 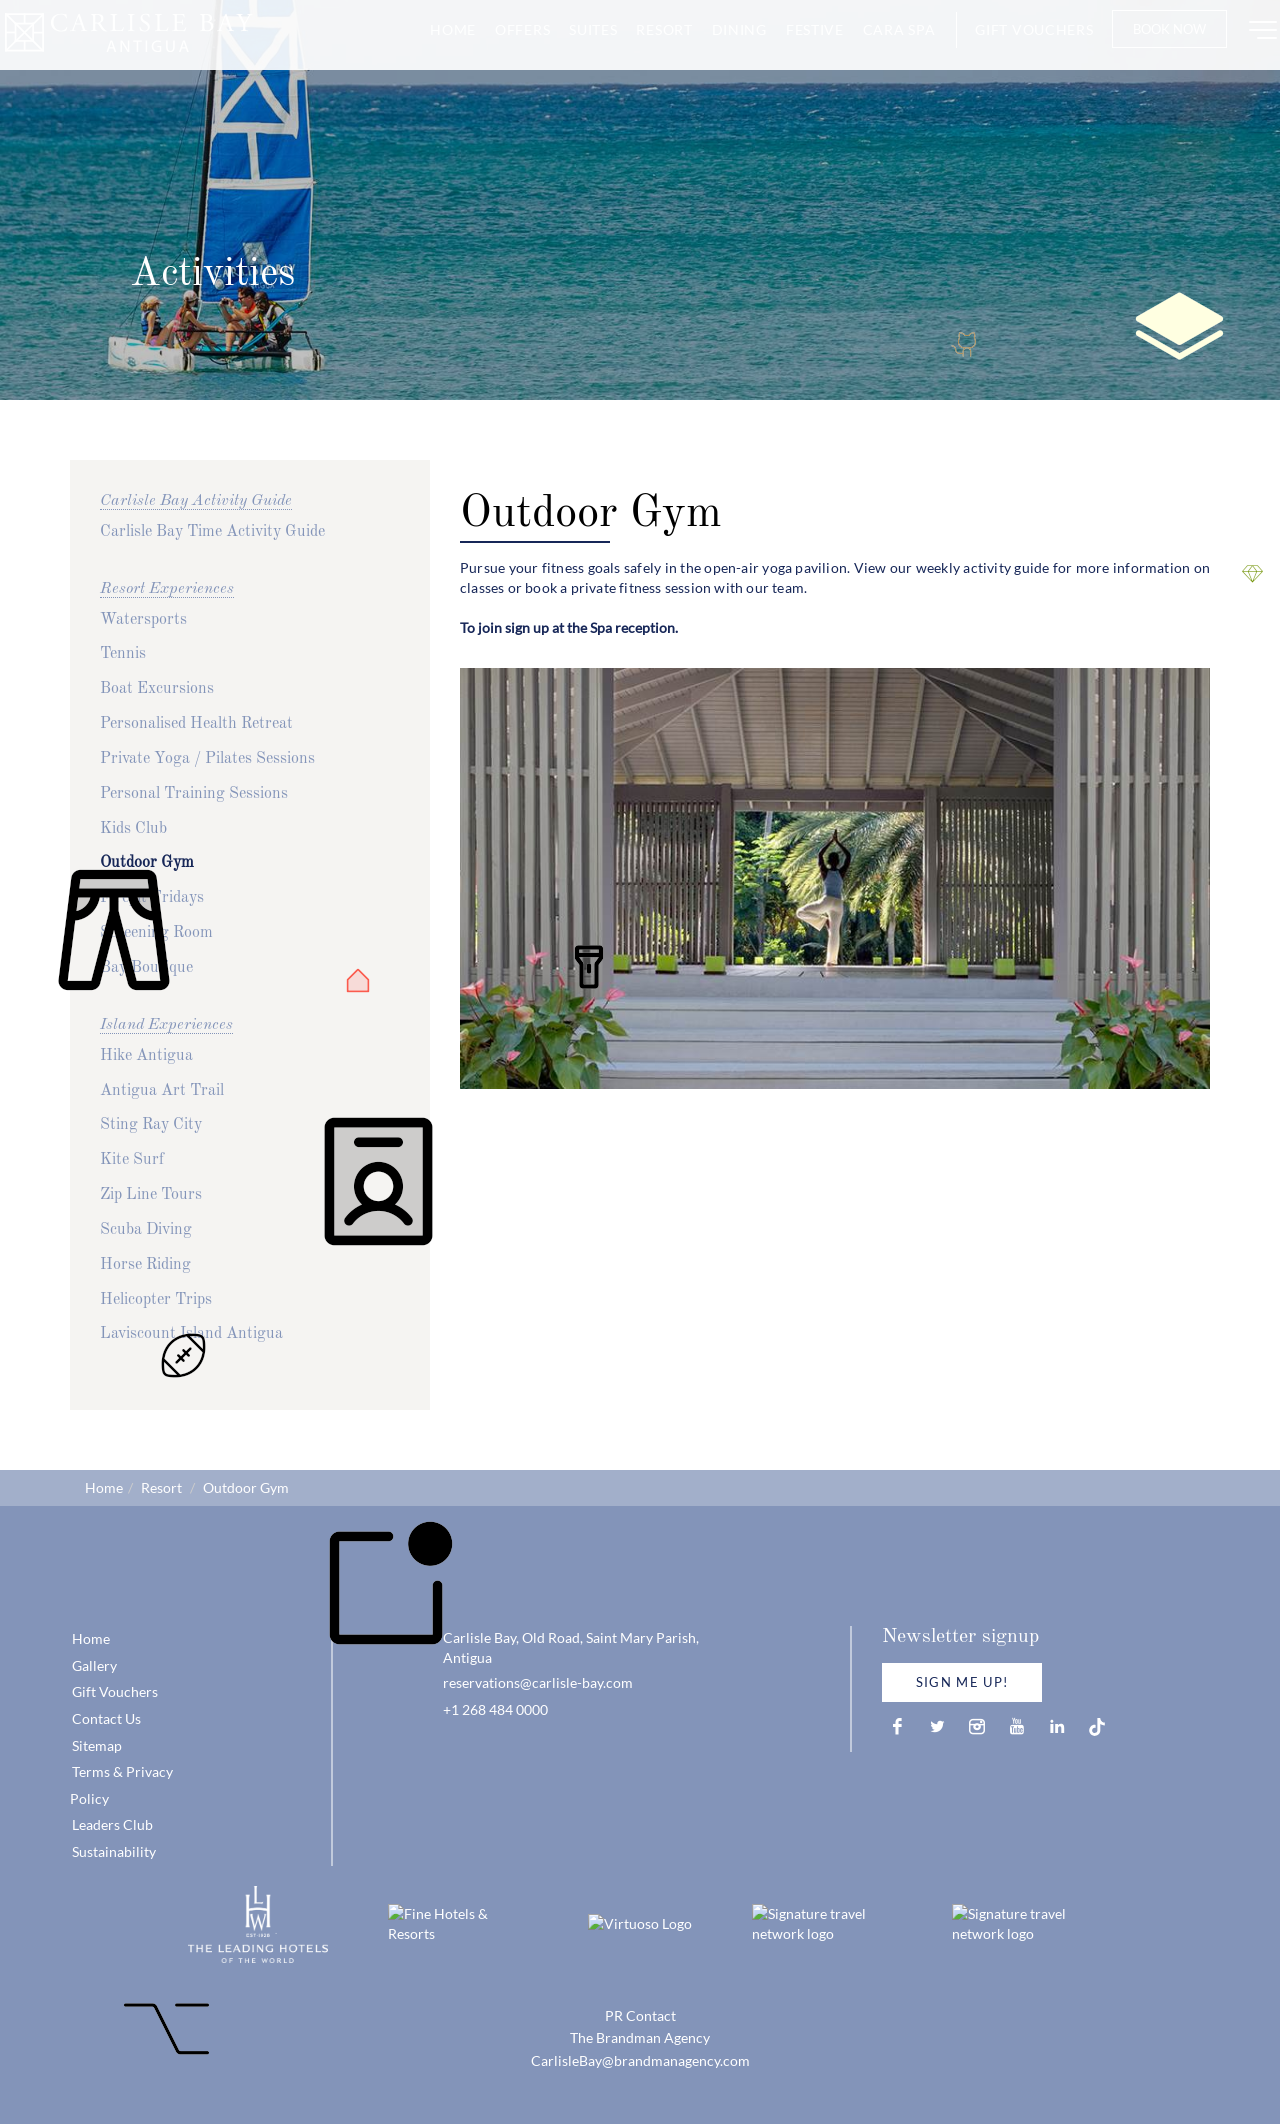 What do you see at coordinates (114, 930) in the screenshot?
I see `browse pants or bottoms in a clothing app` at bounding box center [114, 930].